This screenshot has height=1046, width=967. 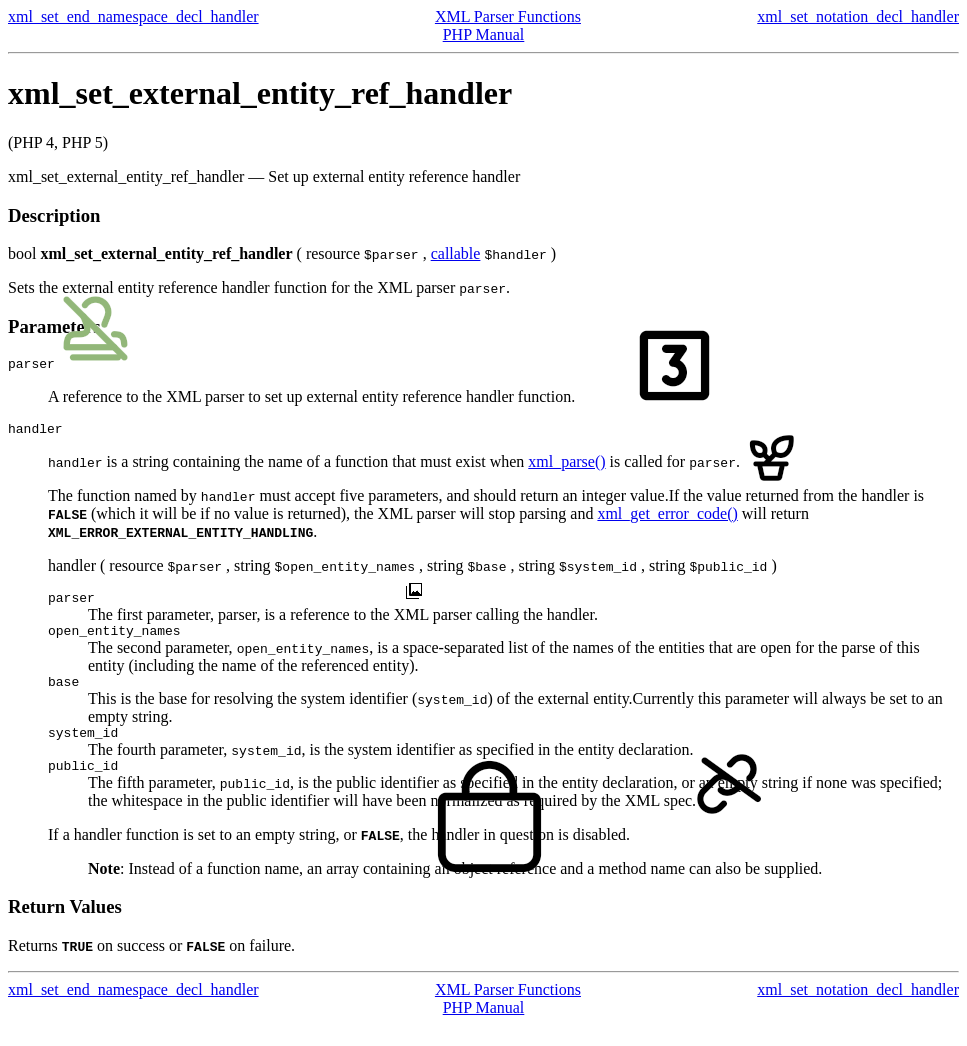 I want to click on access plant care or gardening features, so click(x=771, y=458).